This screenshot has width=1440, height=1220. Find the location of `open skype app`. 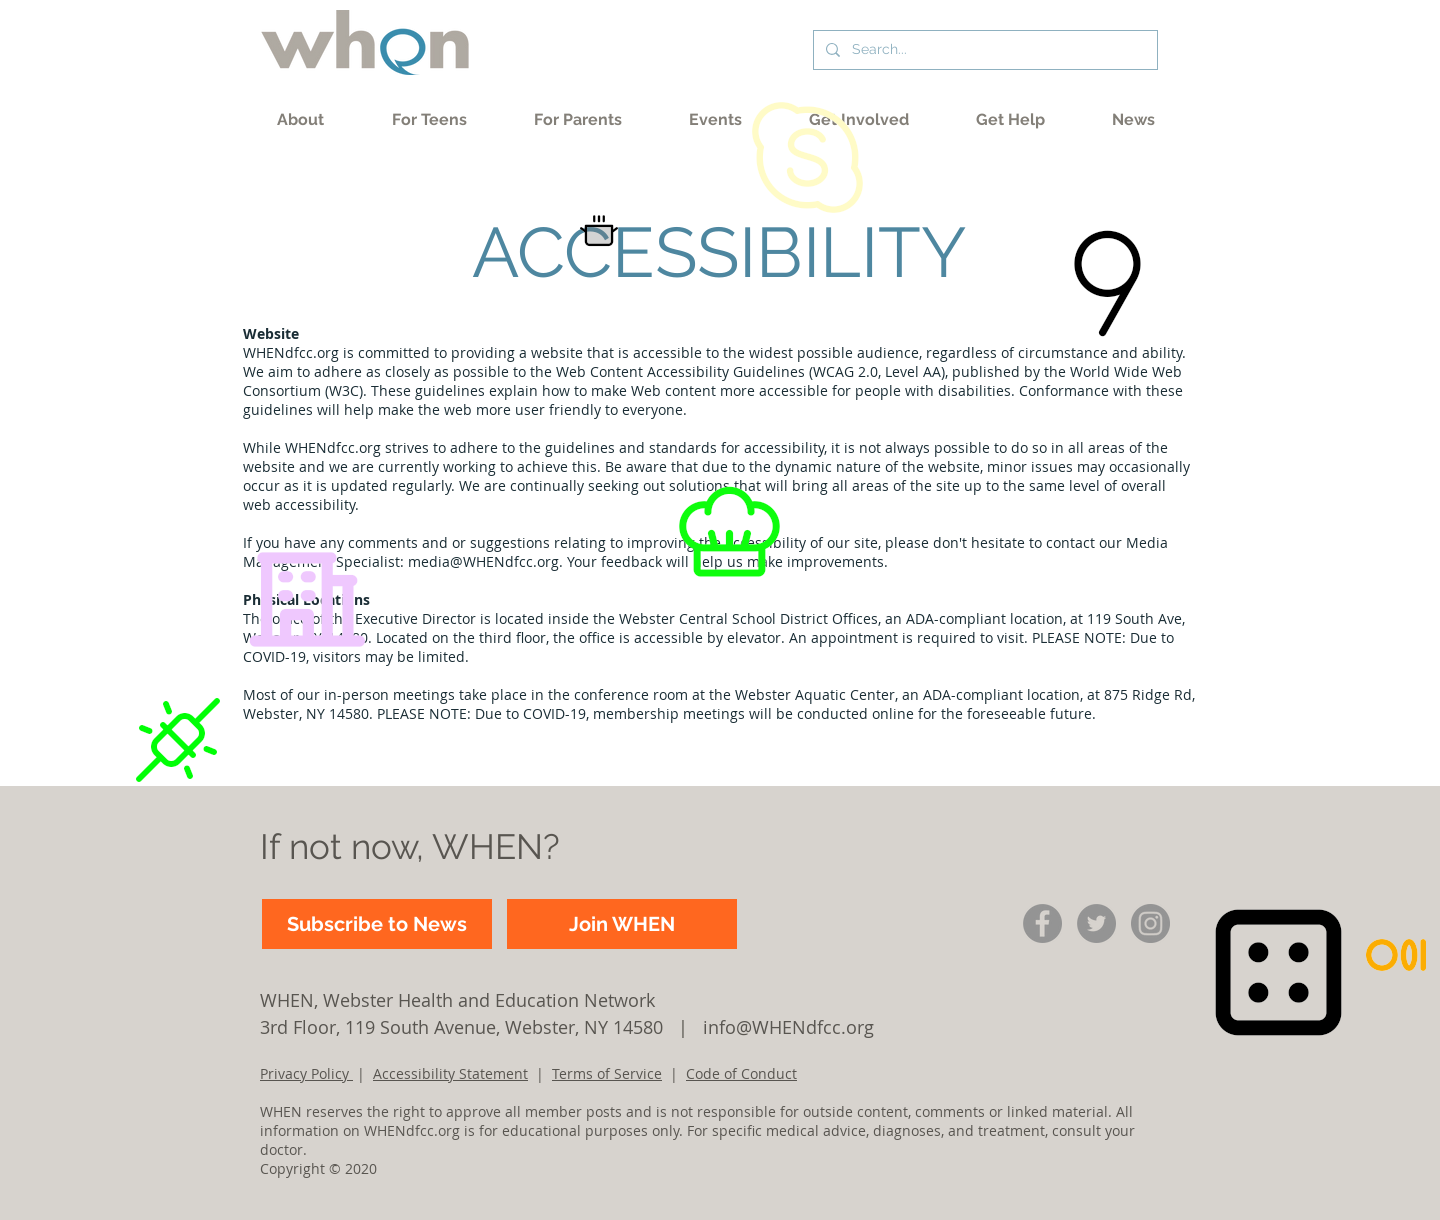

open skype app is located at coordinates (807, 157).